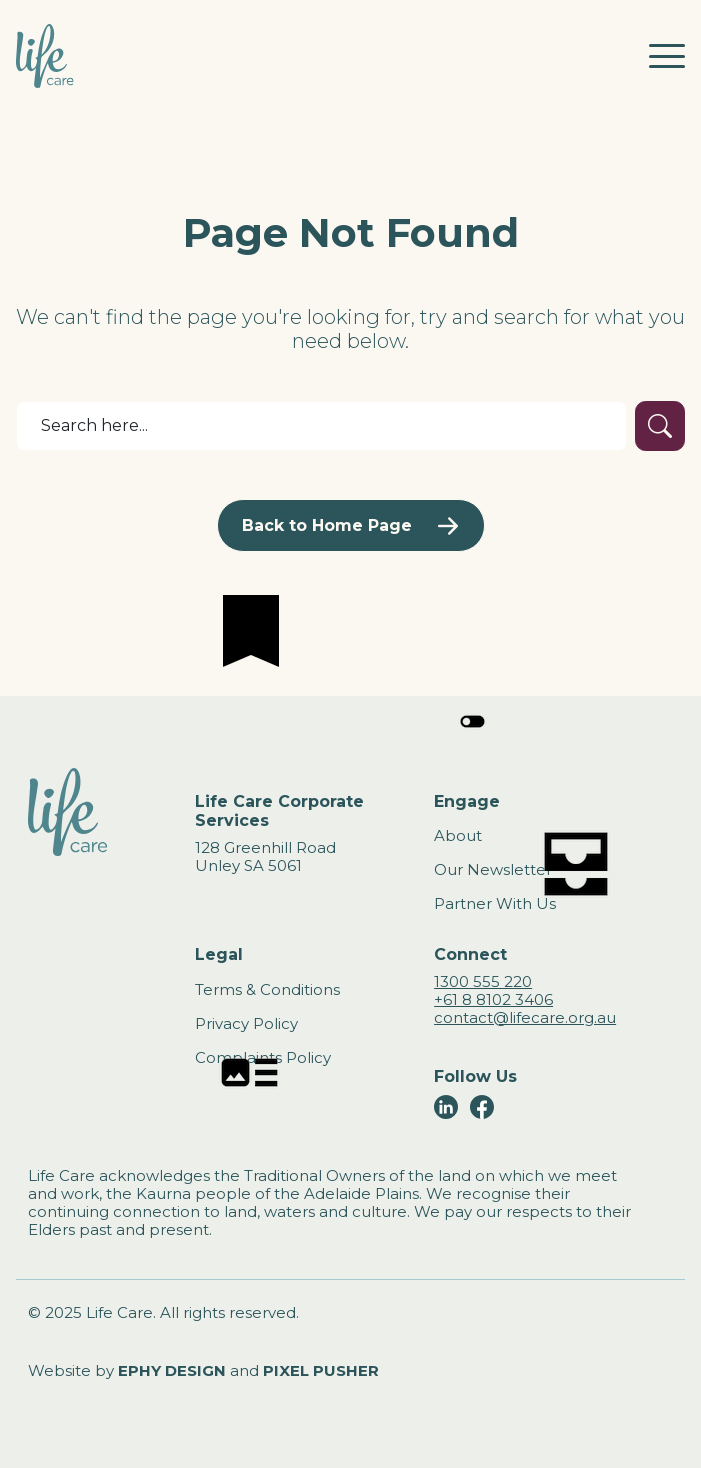 This screenshot has height=1468, width=701. I want to click on view article or media with thumbnail preview, so click(249, 1072).